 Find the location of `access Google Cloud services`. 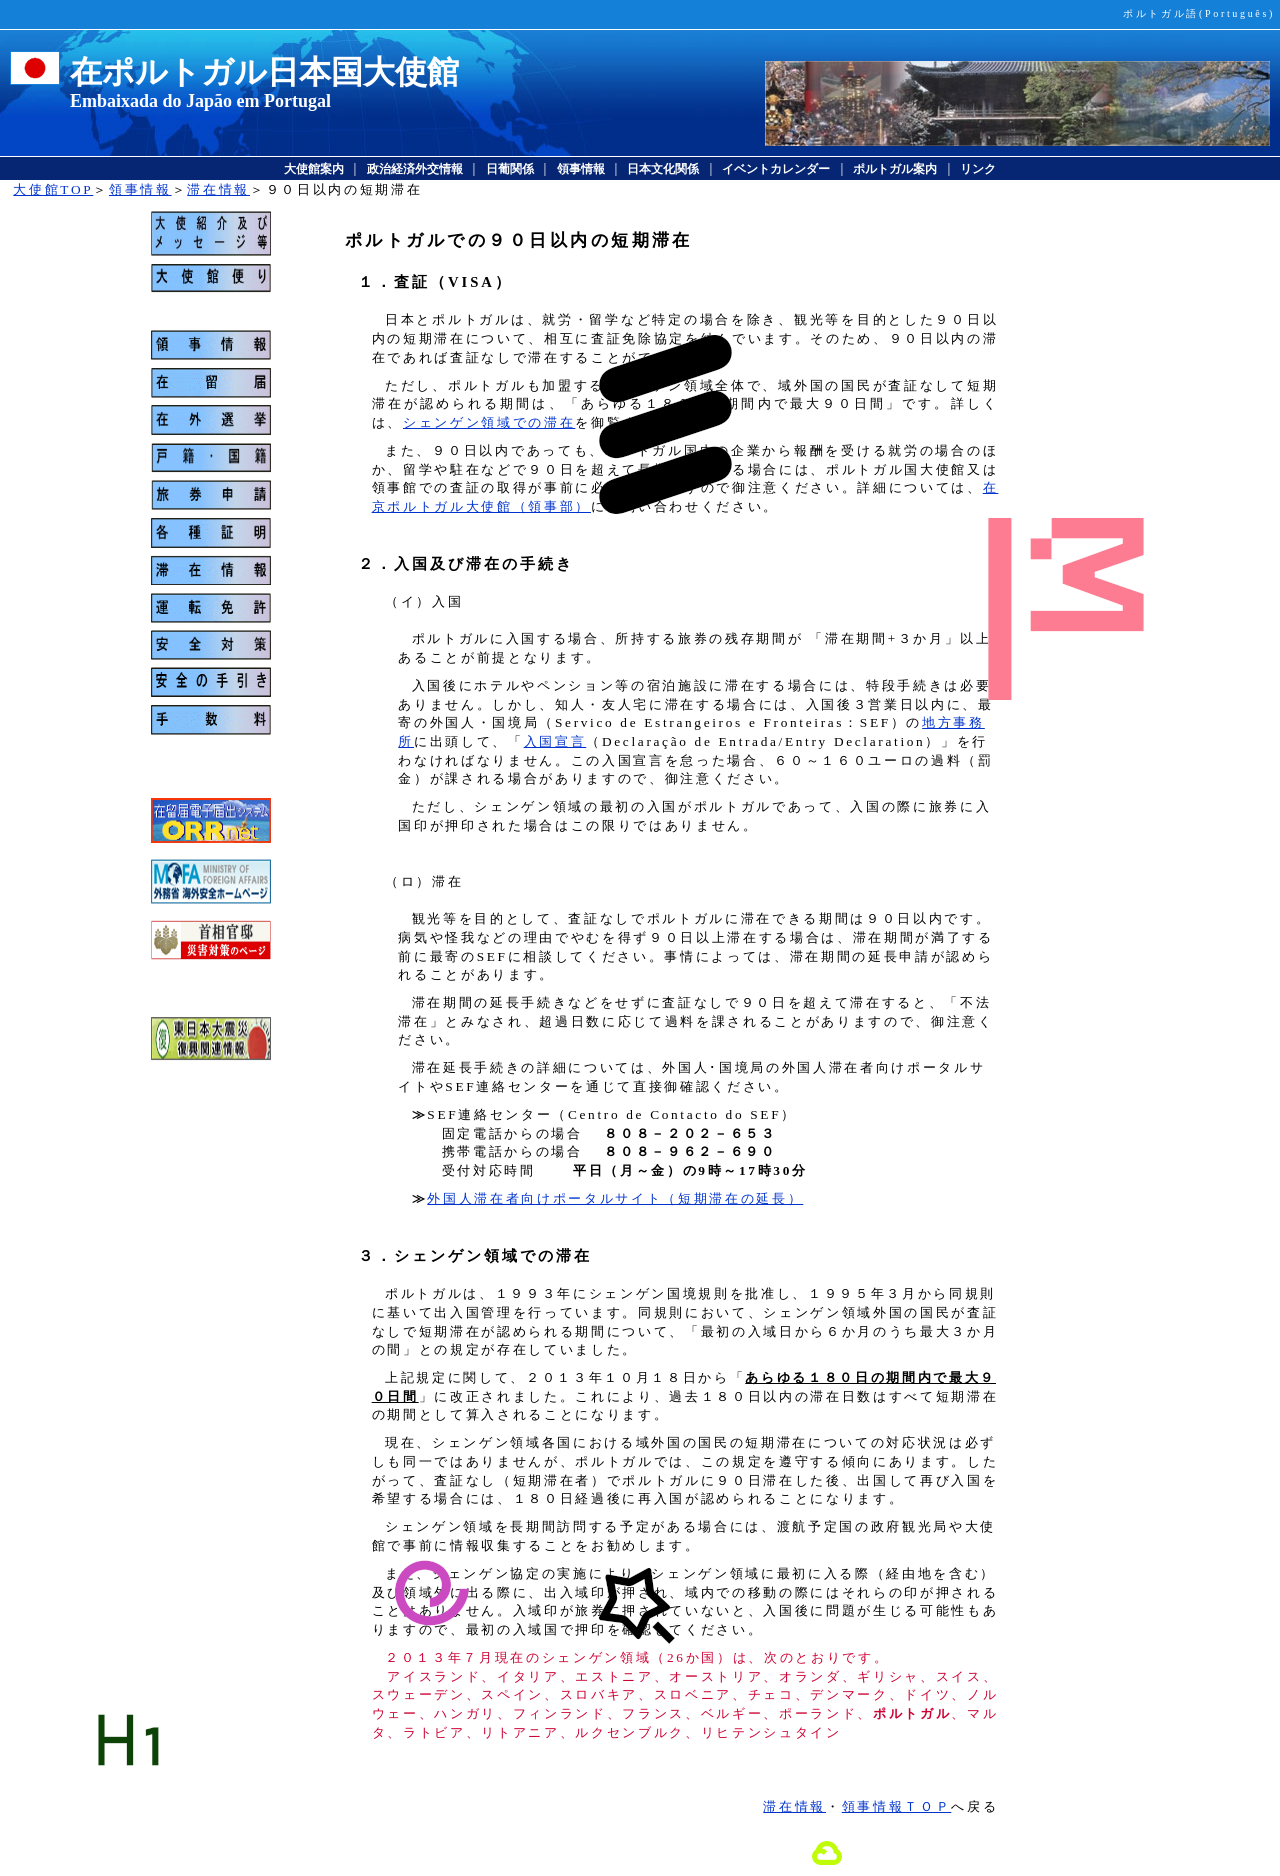

access Google Cloud services is located at coordinates (827, 1853).